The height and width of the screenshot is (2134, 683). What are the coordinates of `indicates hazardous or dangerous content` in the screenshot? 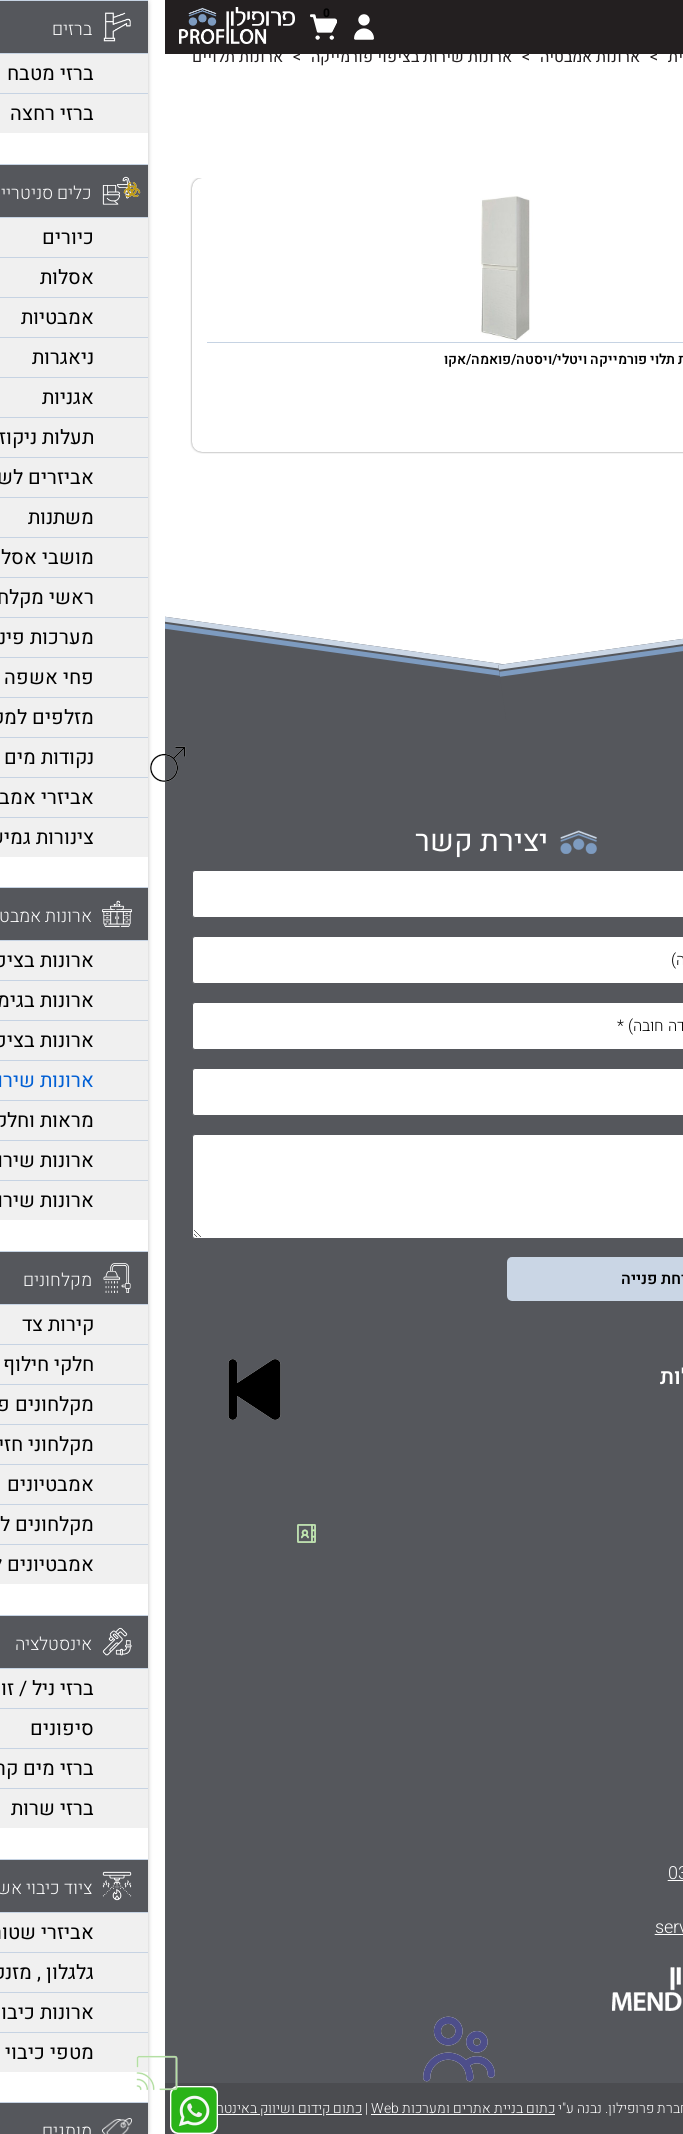 It's located at (132, 190).